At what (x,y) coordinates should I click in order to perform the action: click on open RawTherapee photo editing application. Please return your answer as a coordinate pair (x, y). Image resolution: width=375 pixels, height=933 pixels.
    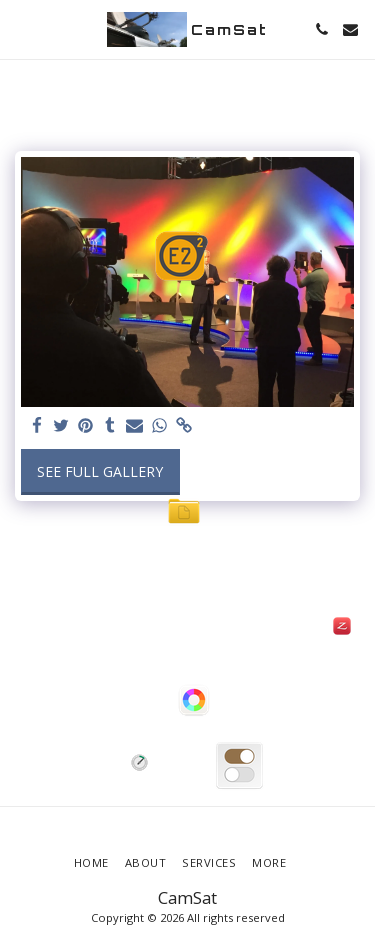
    Looking at the image, I should click on (194, 700).